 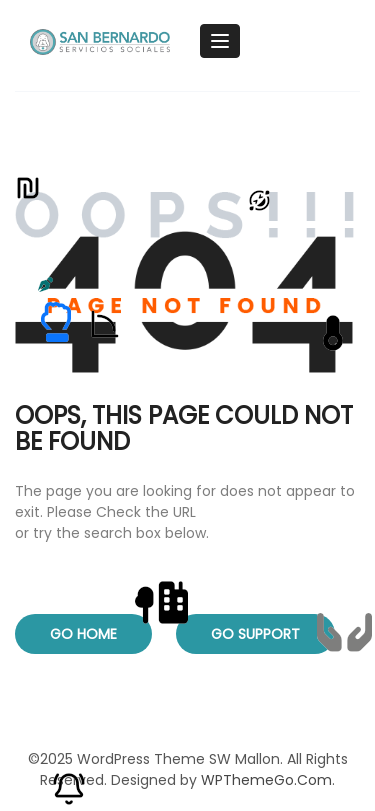 What do you see at coordinates (333, 333) in the screenshot?
I see `indicates lowest temperature setting or reading` at bounding box center [333, 333].